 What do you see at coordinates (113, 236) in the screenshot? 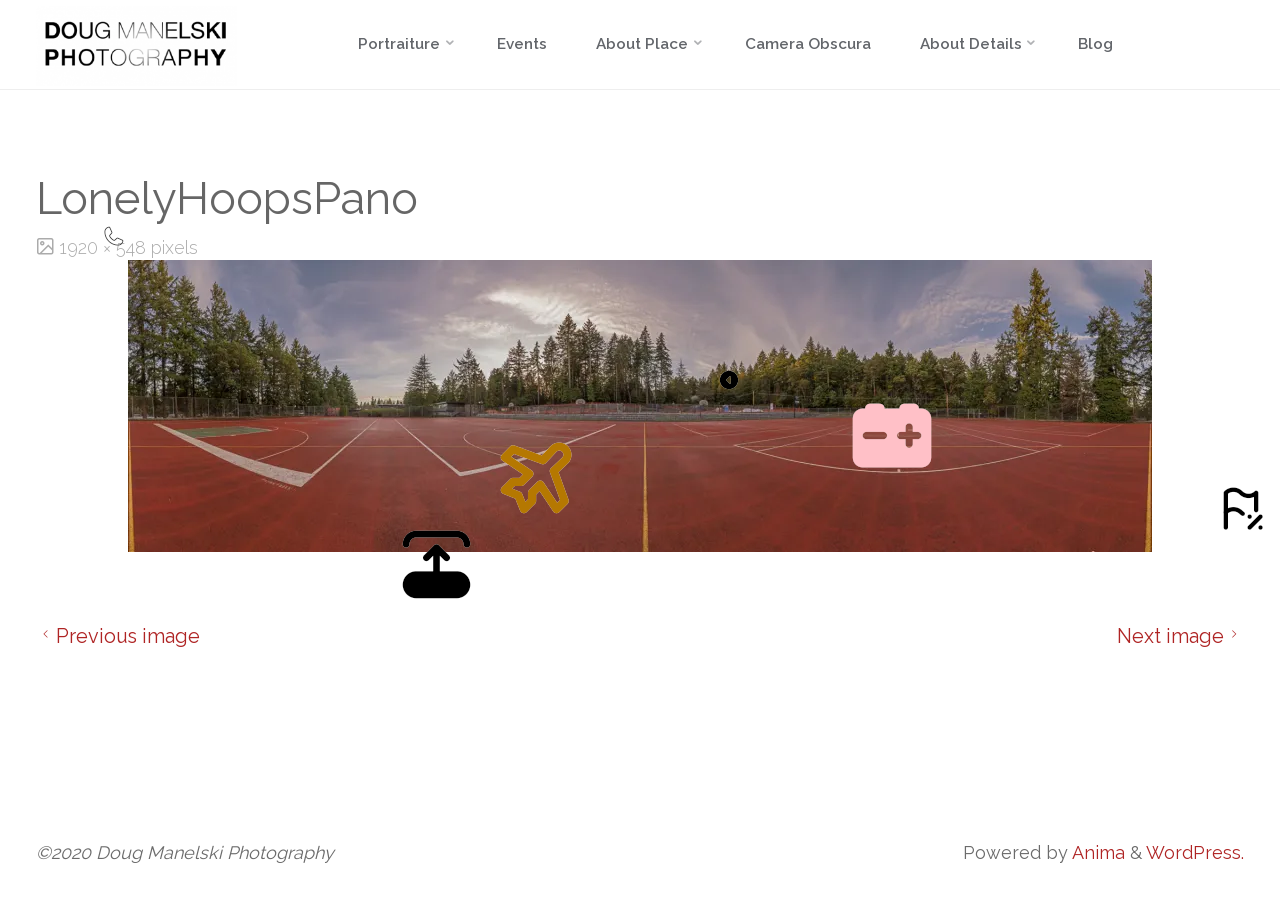
I see `make a phone call` at bounding box center [113, 236].